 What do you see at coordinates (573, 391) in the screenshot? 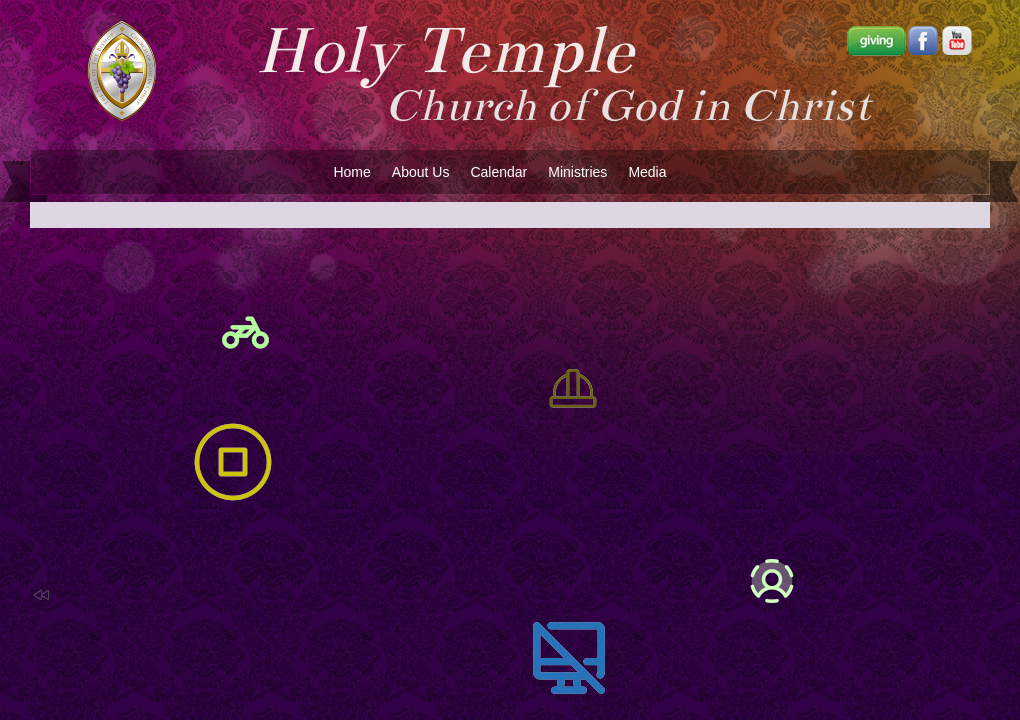
I see `access construction or work site settings` at bounding box center [573, 391].